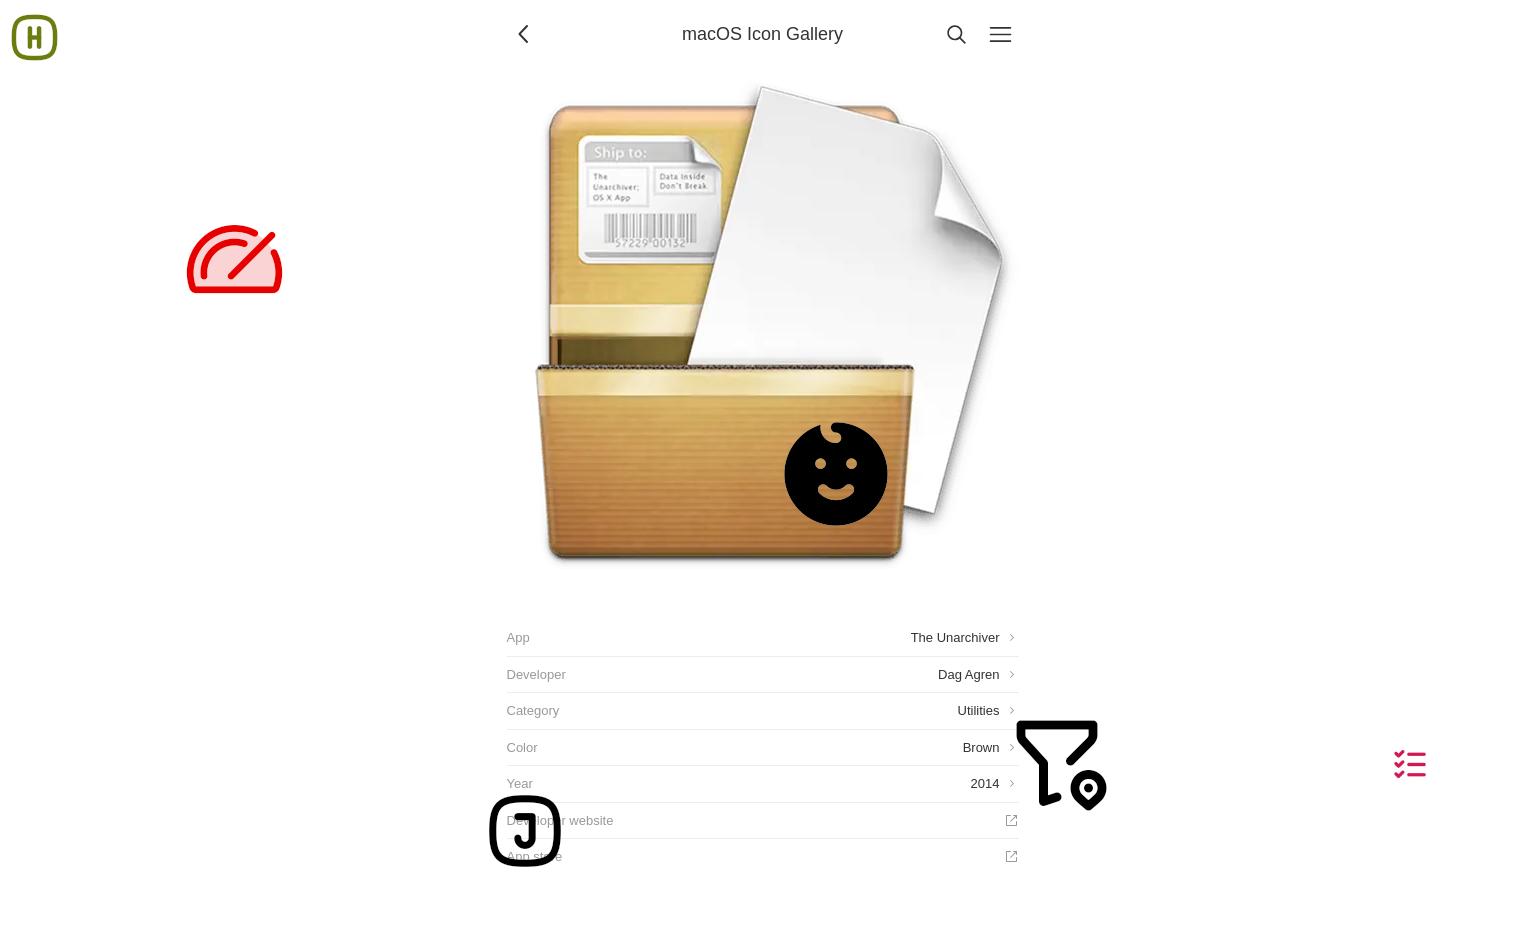  I want to click on access hospital or medical services, so click(34, 37).